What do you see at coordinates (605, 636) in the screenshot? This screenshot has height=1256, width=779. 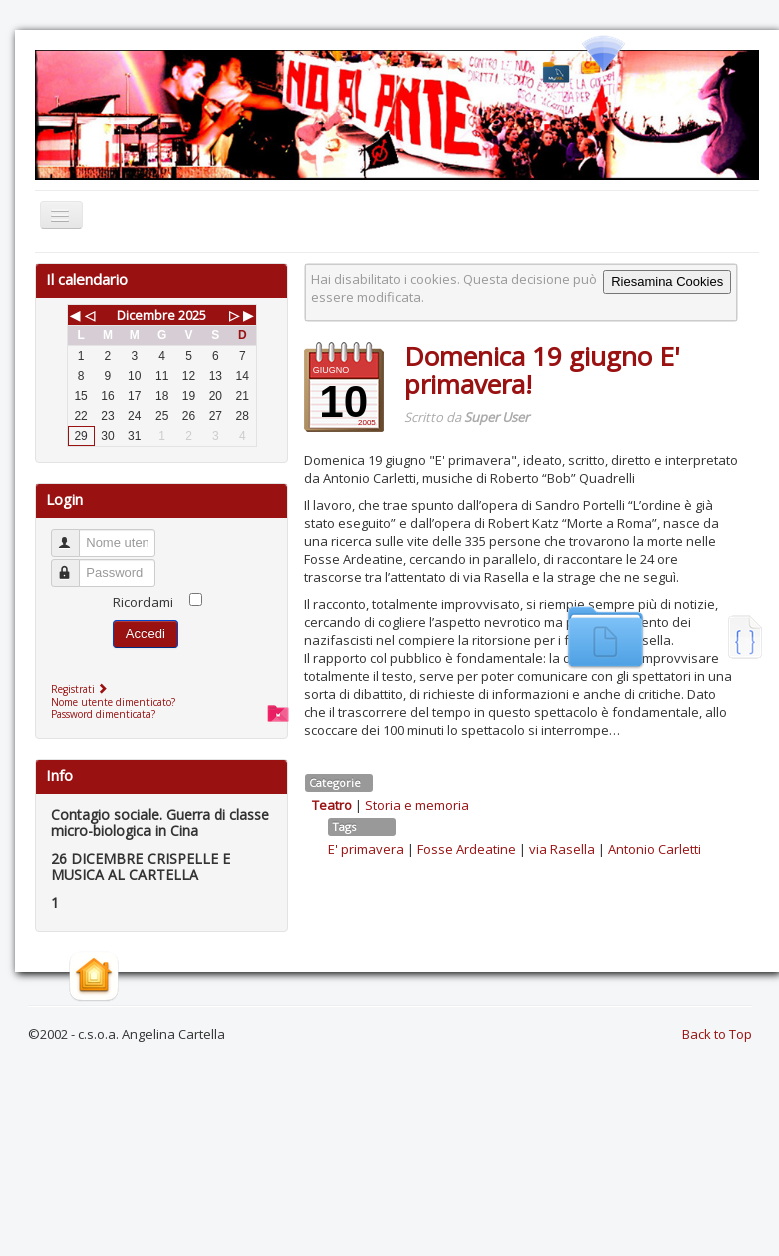 I see `open your documents folder` at bounding box center [605, 636].